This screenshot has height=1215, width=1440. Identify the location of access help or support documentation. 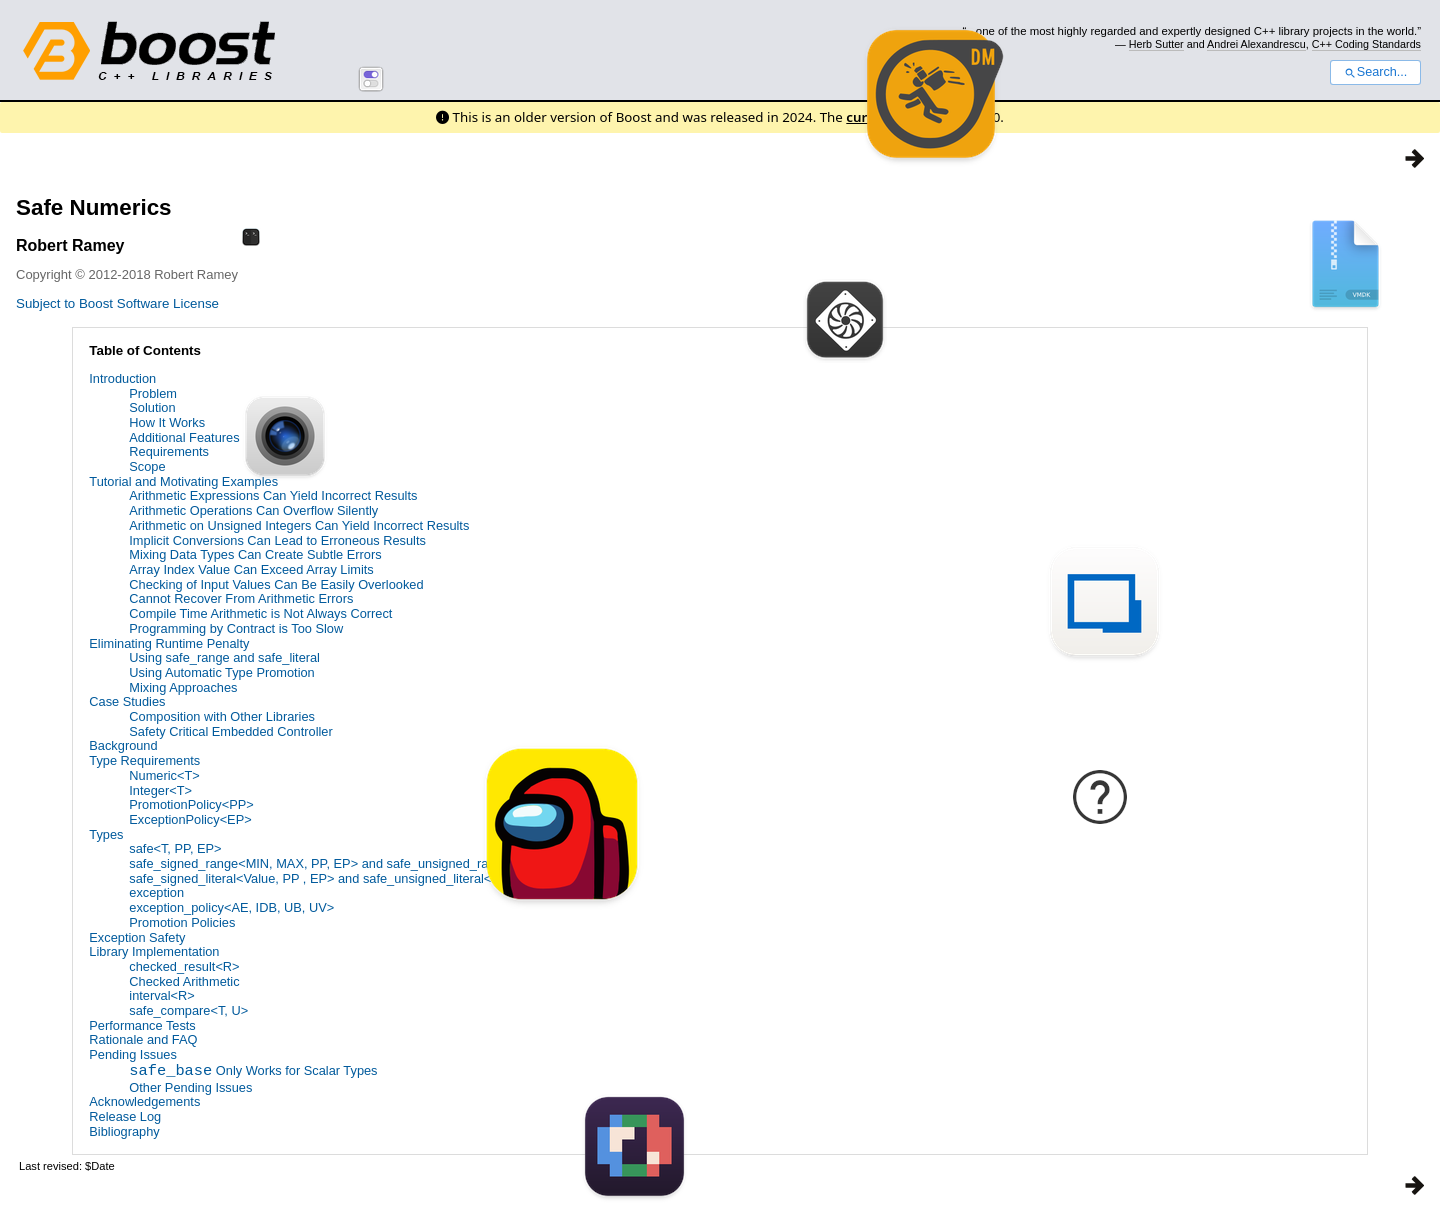
(1100, 797).